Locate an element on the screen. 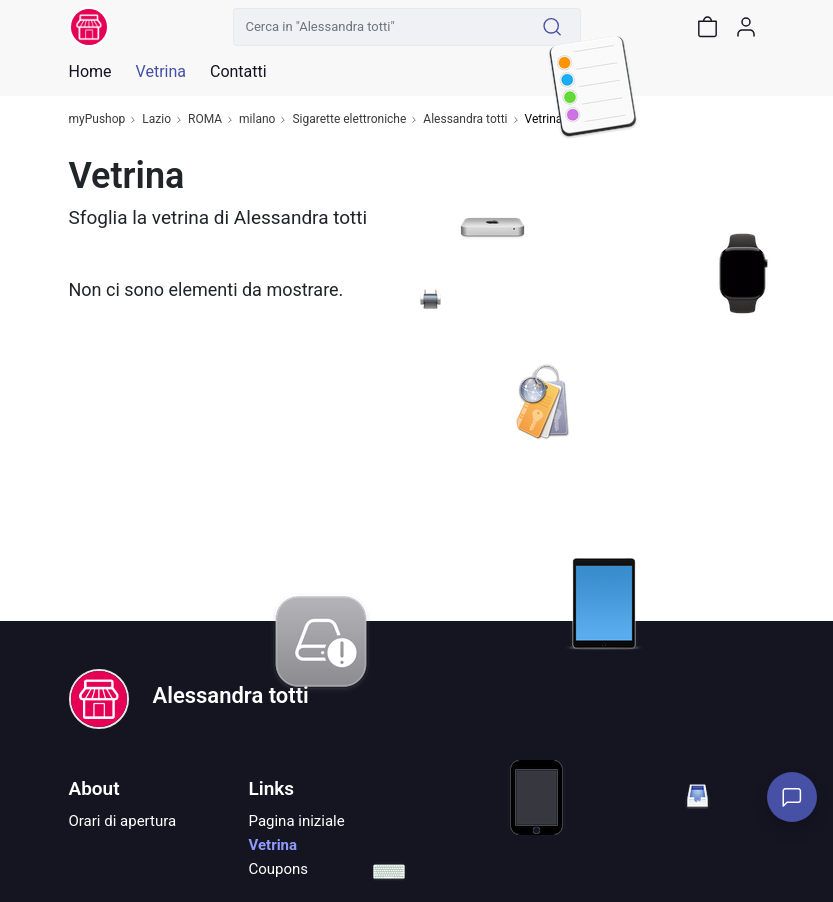 The image size is (833, 902). view connected iPad Air device is located at coordinates (536, 797).